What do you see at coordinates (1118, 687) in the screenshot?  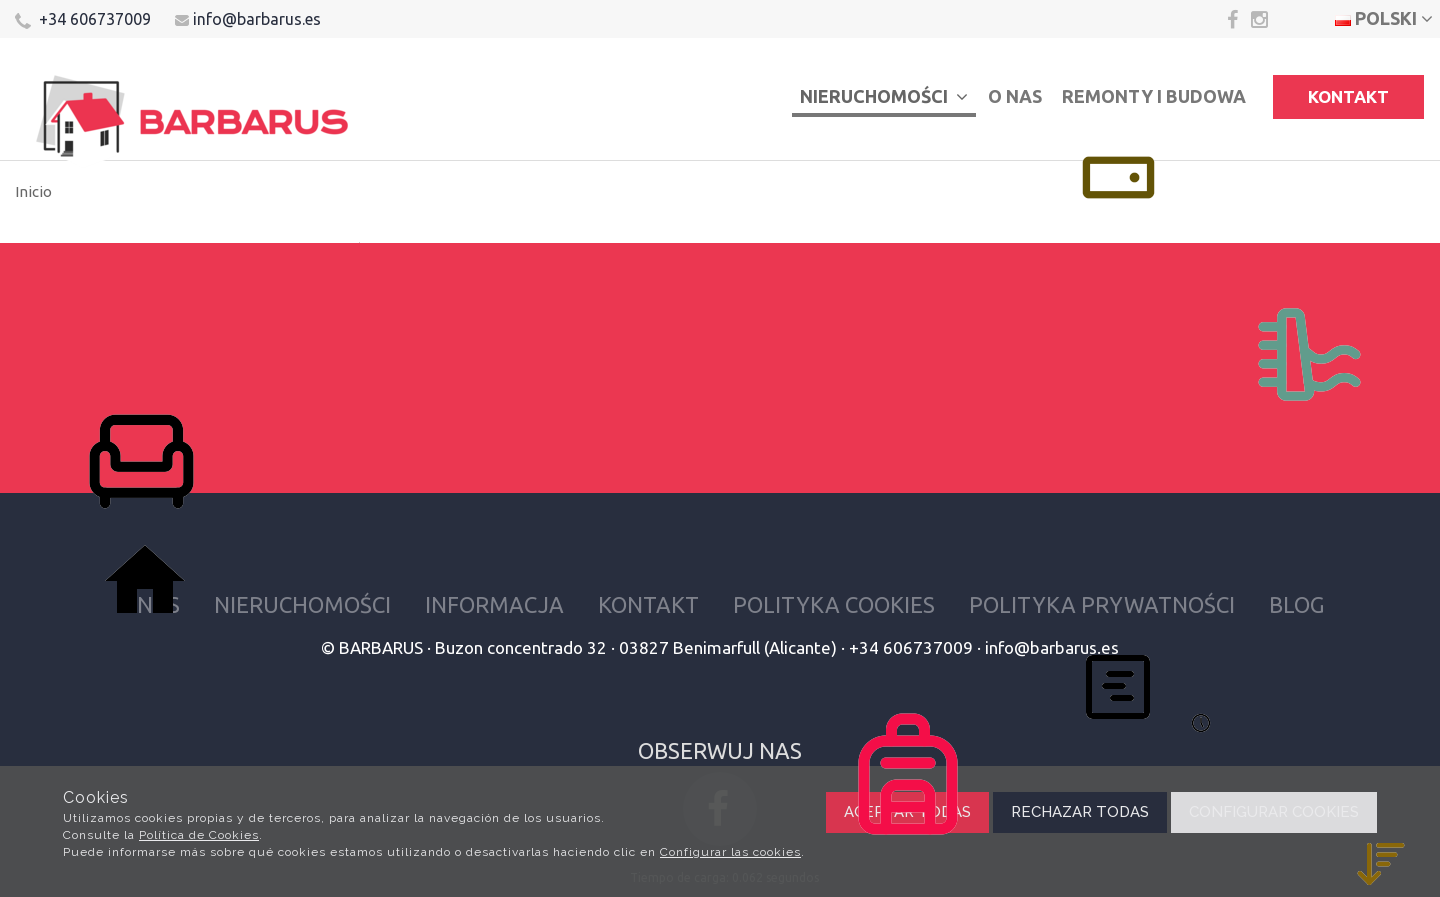 I see `view project roadmap` at bounding box center [1118, 687].